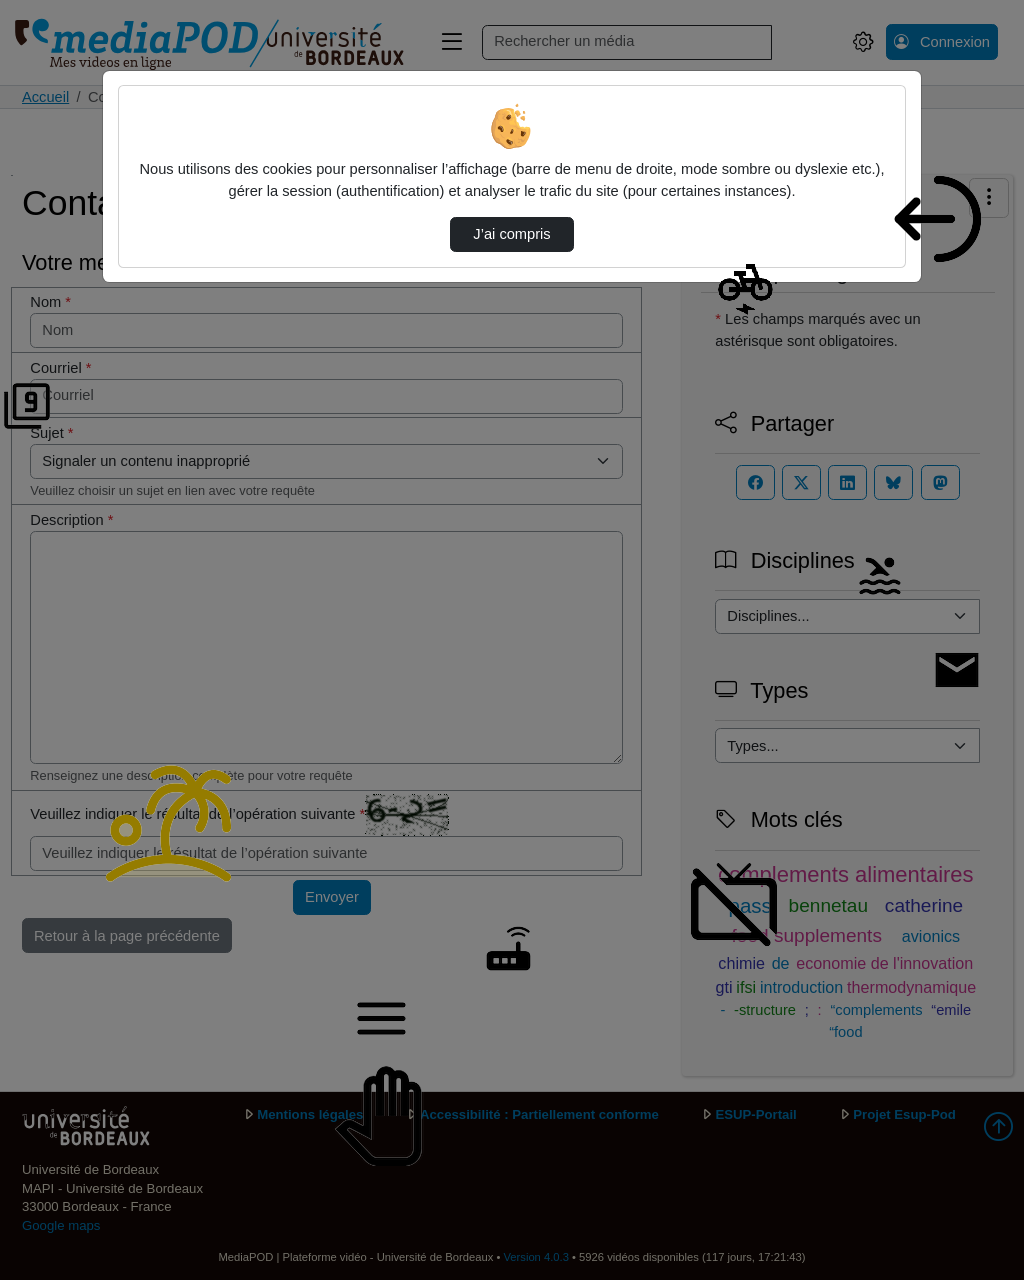  What do you see at coordinates (745, 289) in the screenshot?
I see `find nearby electric bike rentals` at bounding box center [745, 289].